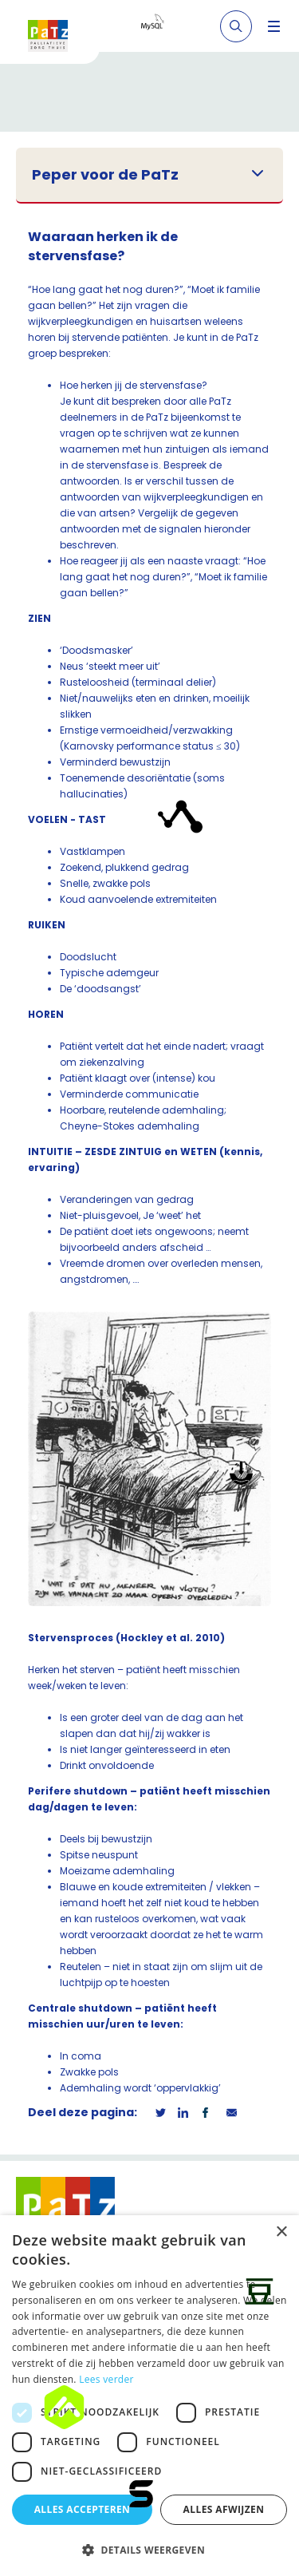 The height and width of the screenshot is (2576, 299). I want to click on Scrutinizer CI logo, so click(141, 2494).